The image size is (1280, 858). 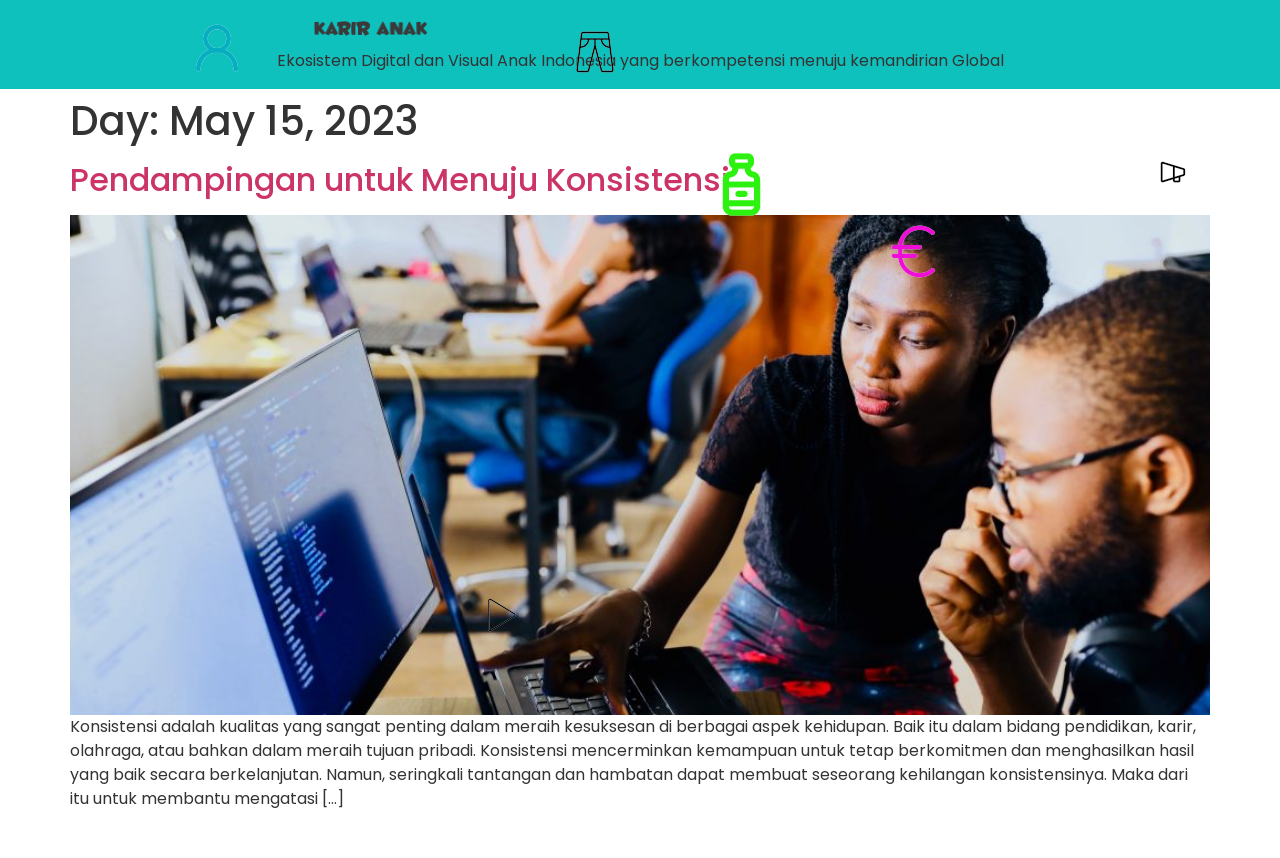 I want to click on play media or start playback, so click(x=498, y=615).